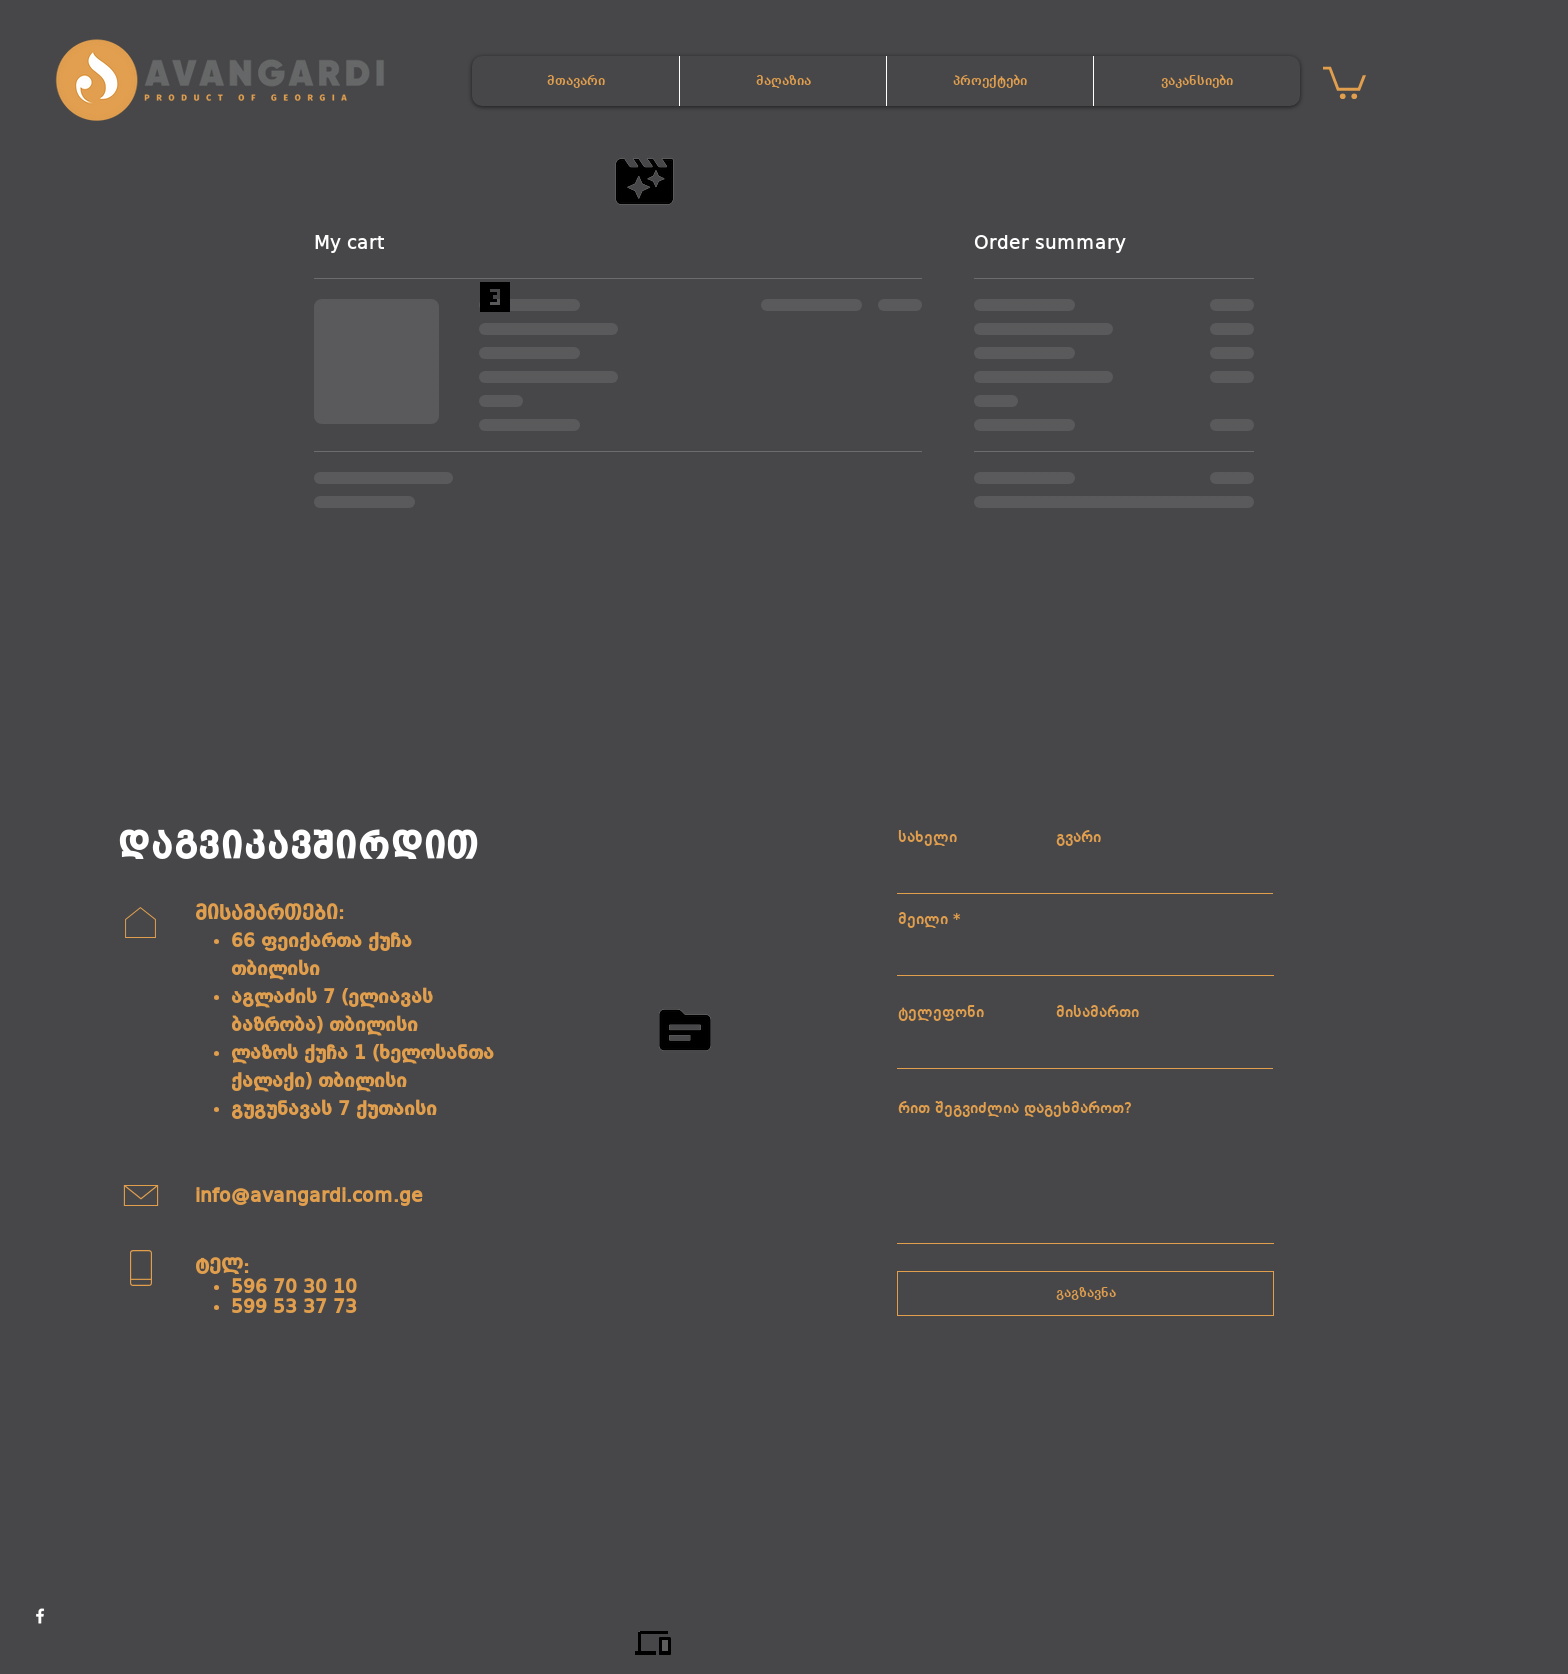 This screenshot has width=1568, height=1674. What do you see at coordinates (685, 1030) in the screenshot?
I see `access source files or documents` at bounding box center [685, 1030].